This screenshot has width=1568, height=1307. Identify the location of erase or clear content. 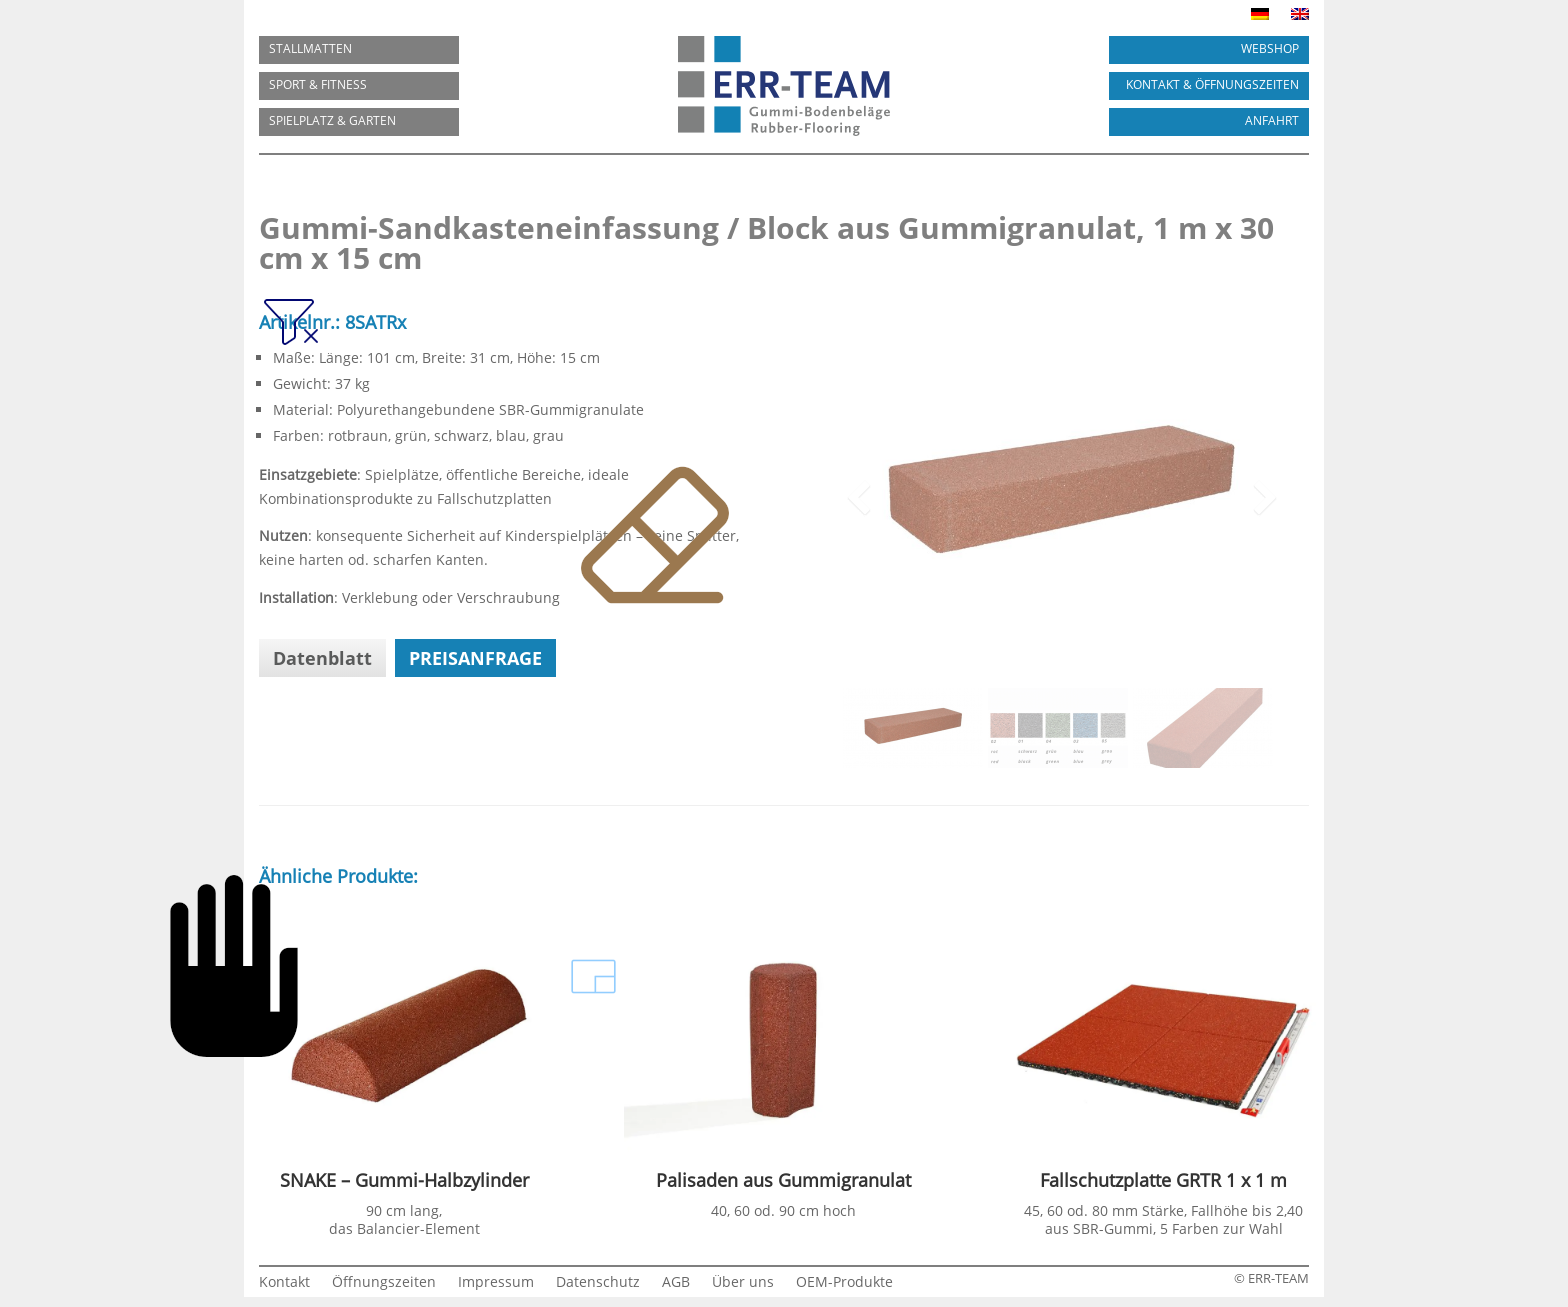
(655, 535).